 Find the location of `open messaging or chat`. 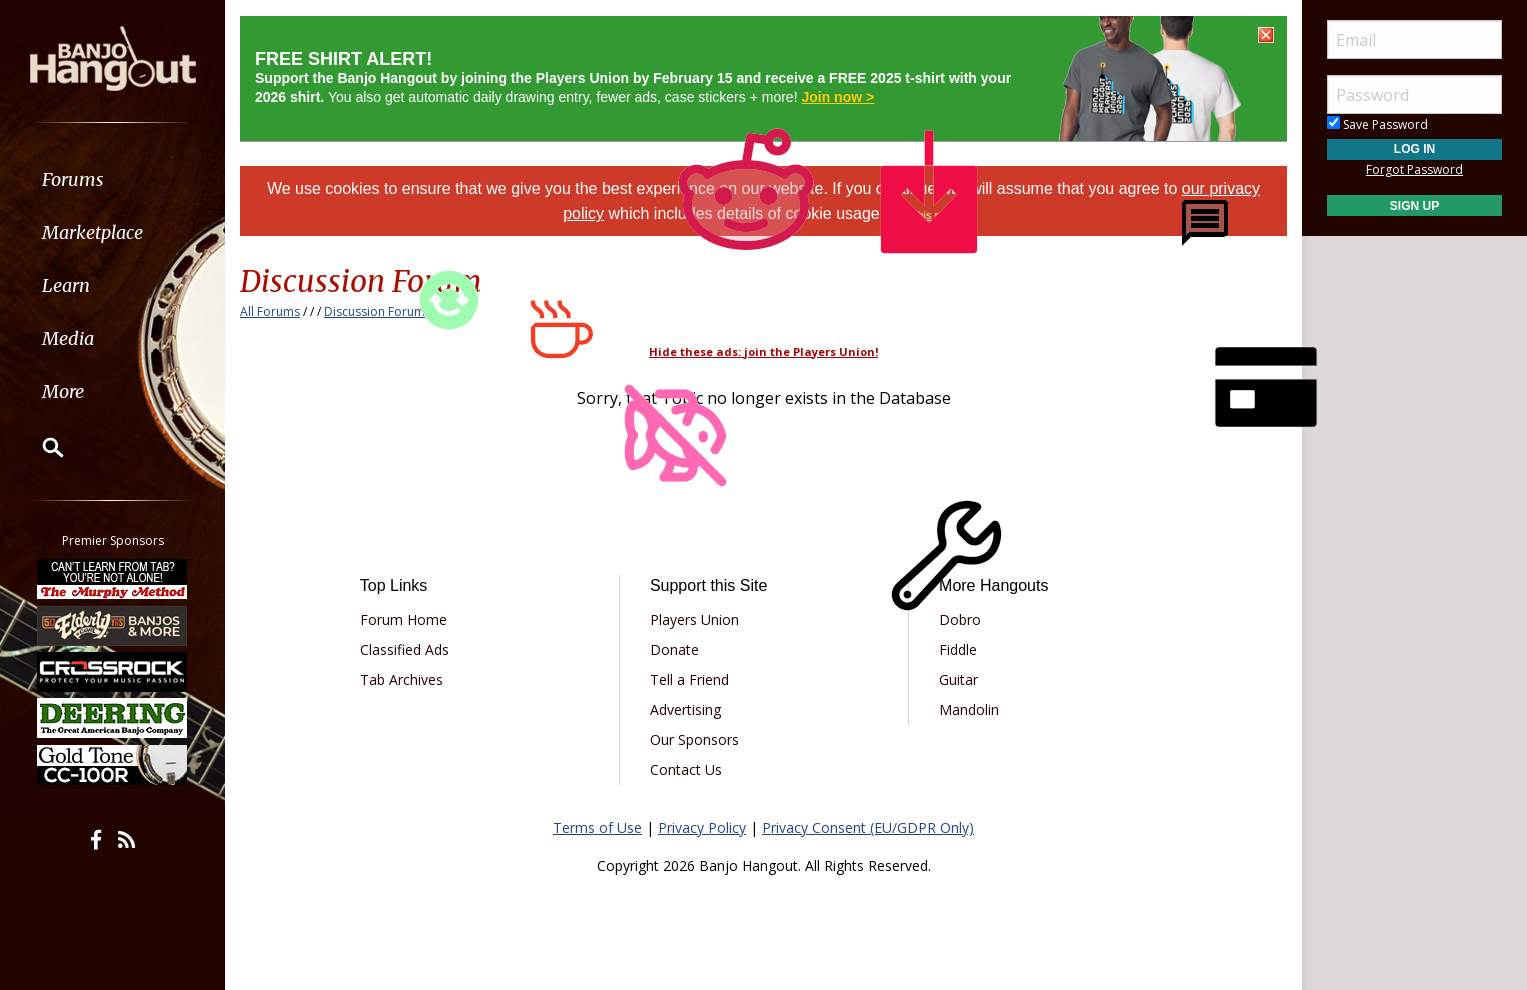

open messaging or chat is located at coordinates (1205, 223).